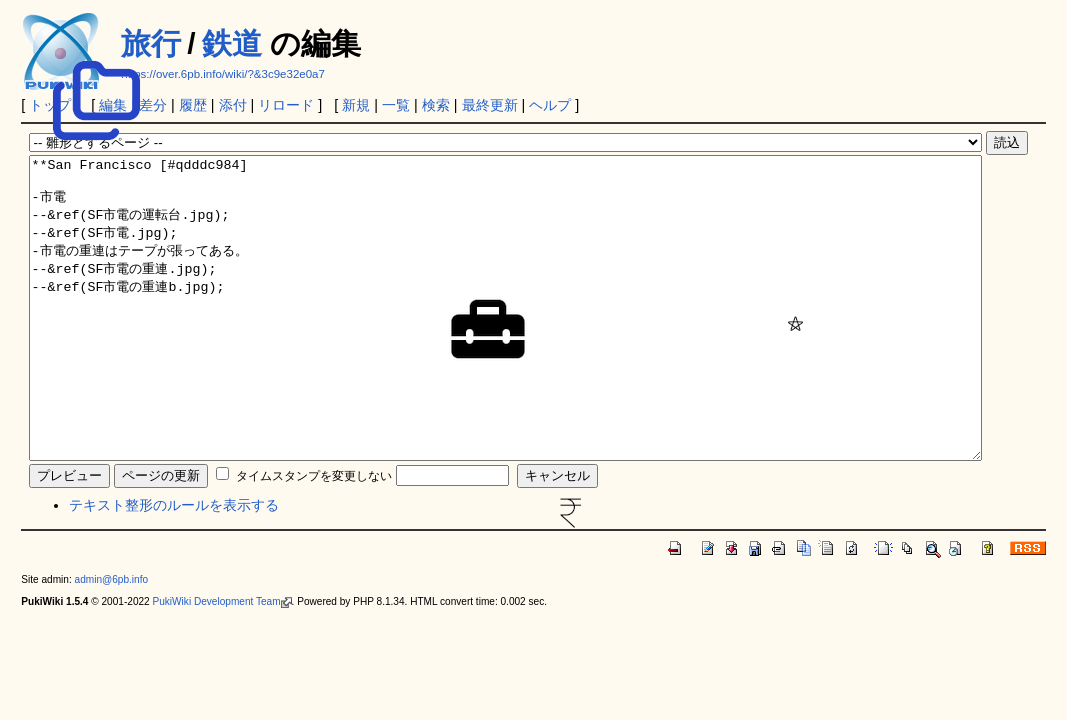  Describe the element at coordinates (96, 100) in the screenshot. I see `view all folders` at that location.